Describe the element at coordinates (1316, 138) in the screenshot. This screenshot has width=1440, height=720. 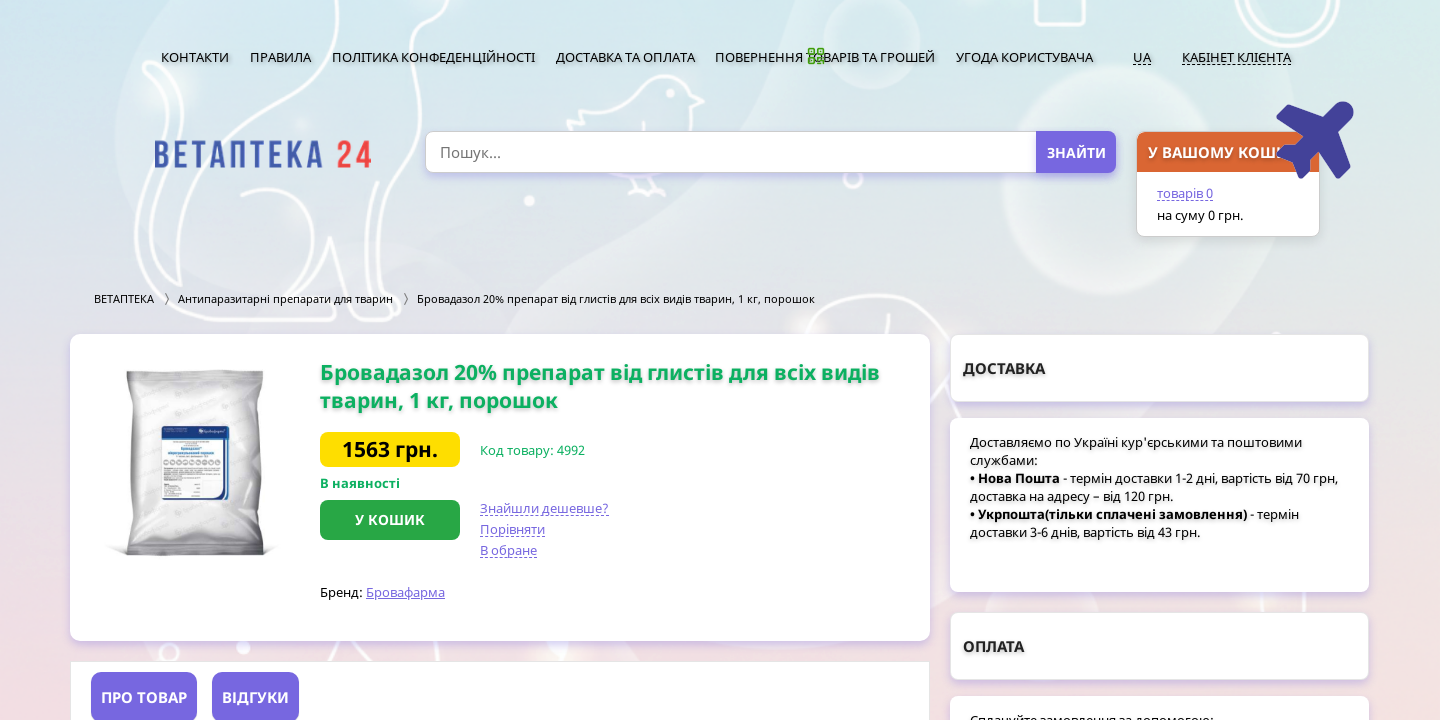
I see `enable airplane mode` at that location.